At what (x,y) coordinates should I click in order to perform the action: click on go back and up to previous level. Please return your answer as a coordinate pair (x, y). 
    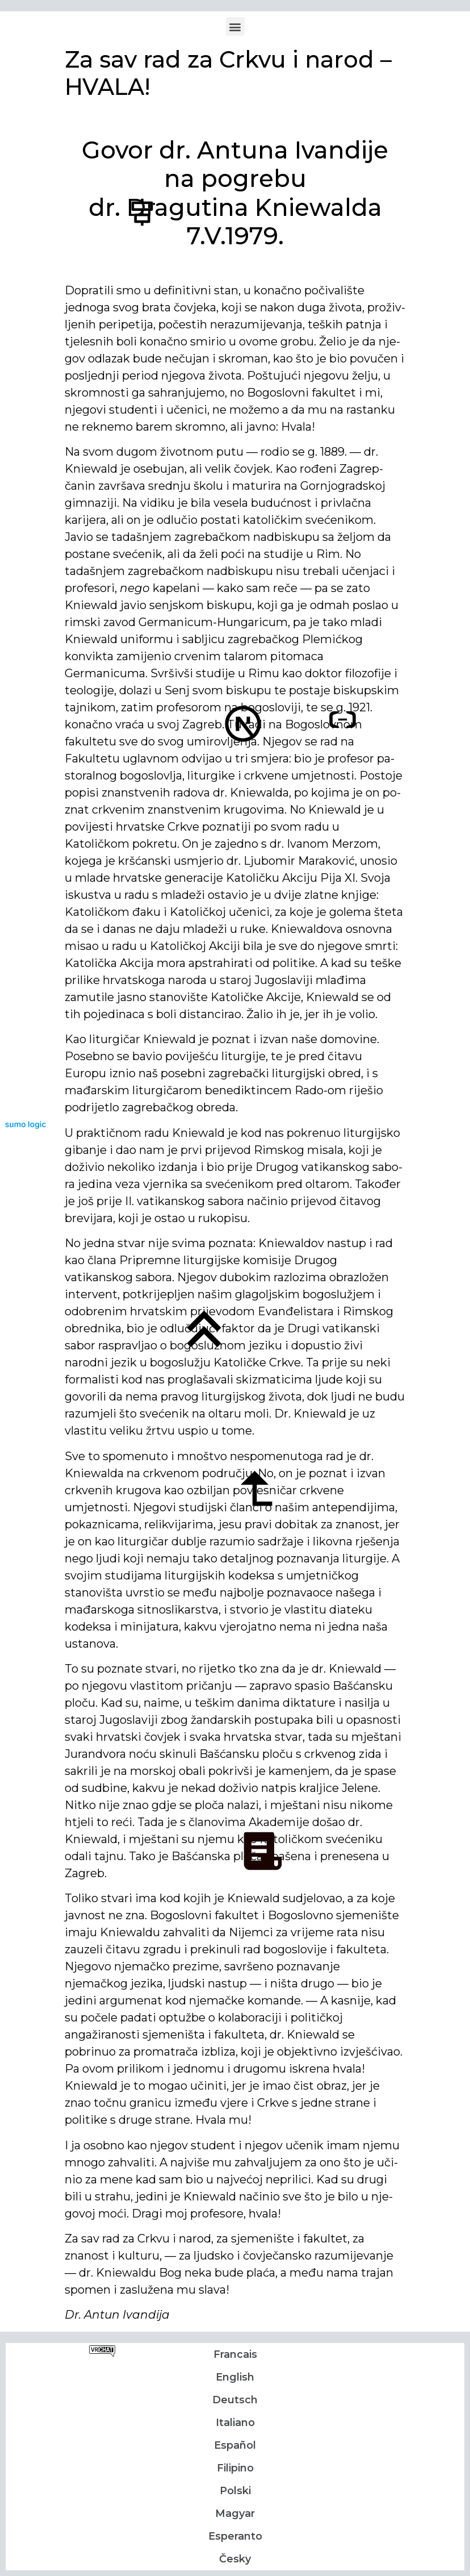
    Looking at the image, I should click on (257, 1490).